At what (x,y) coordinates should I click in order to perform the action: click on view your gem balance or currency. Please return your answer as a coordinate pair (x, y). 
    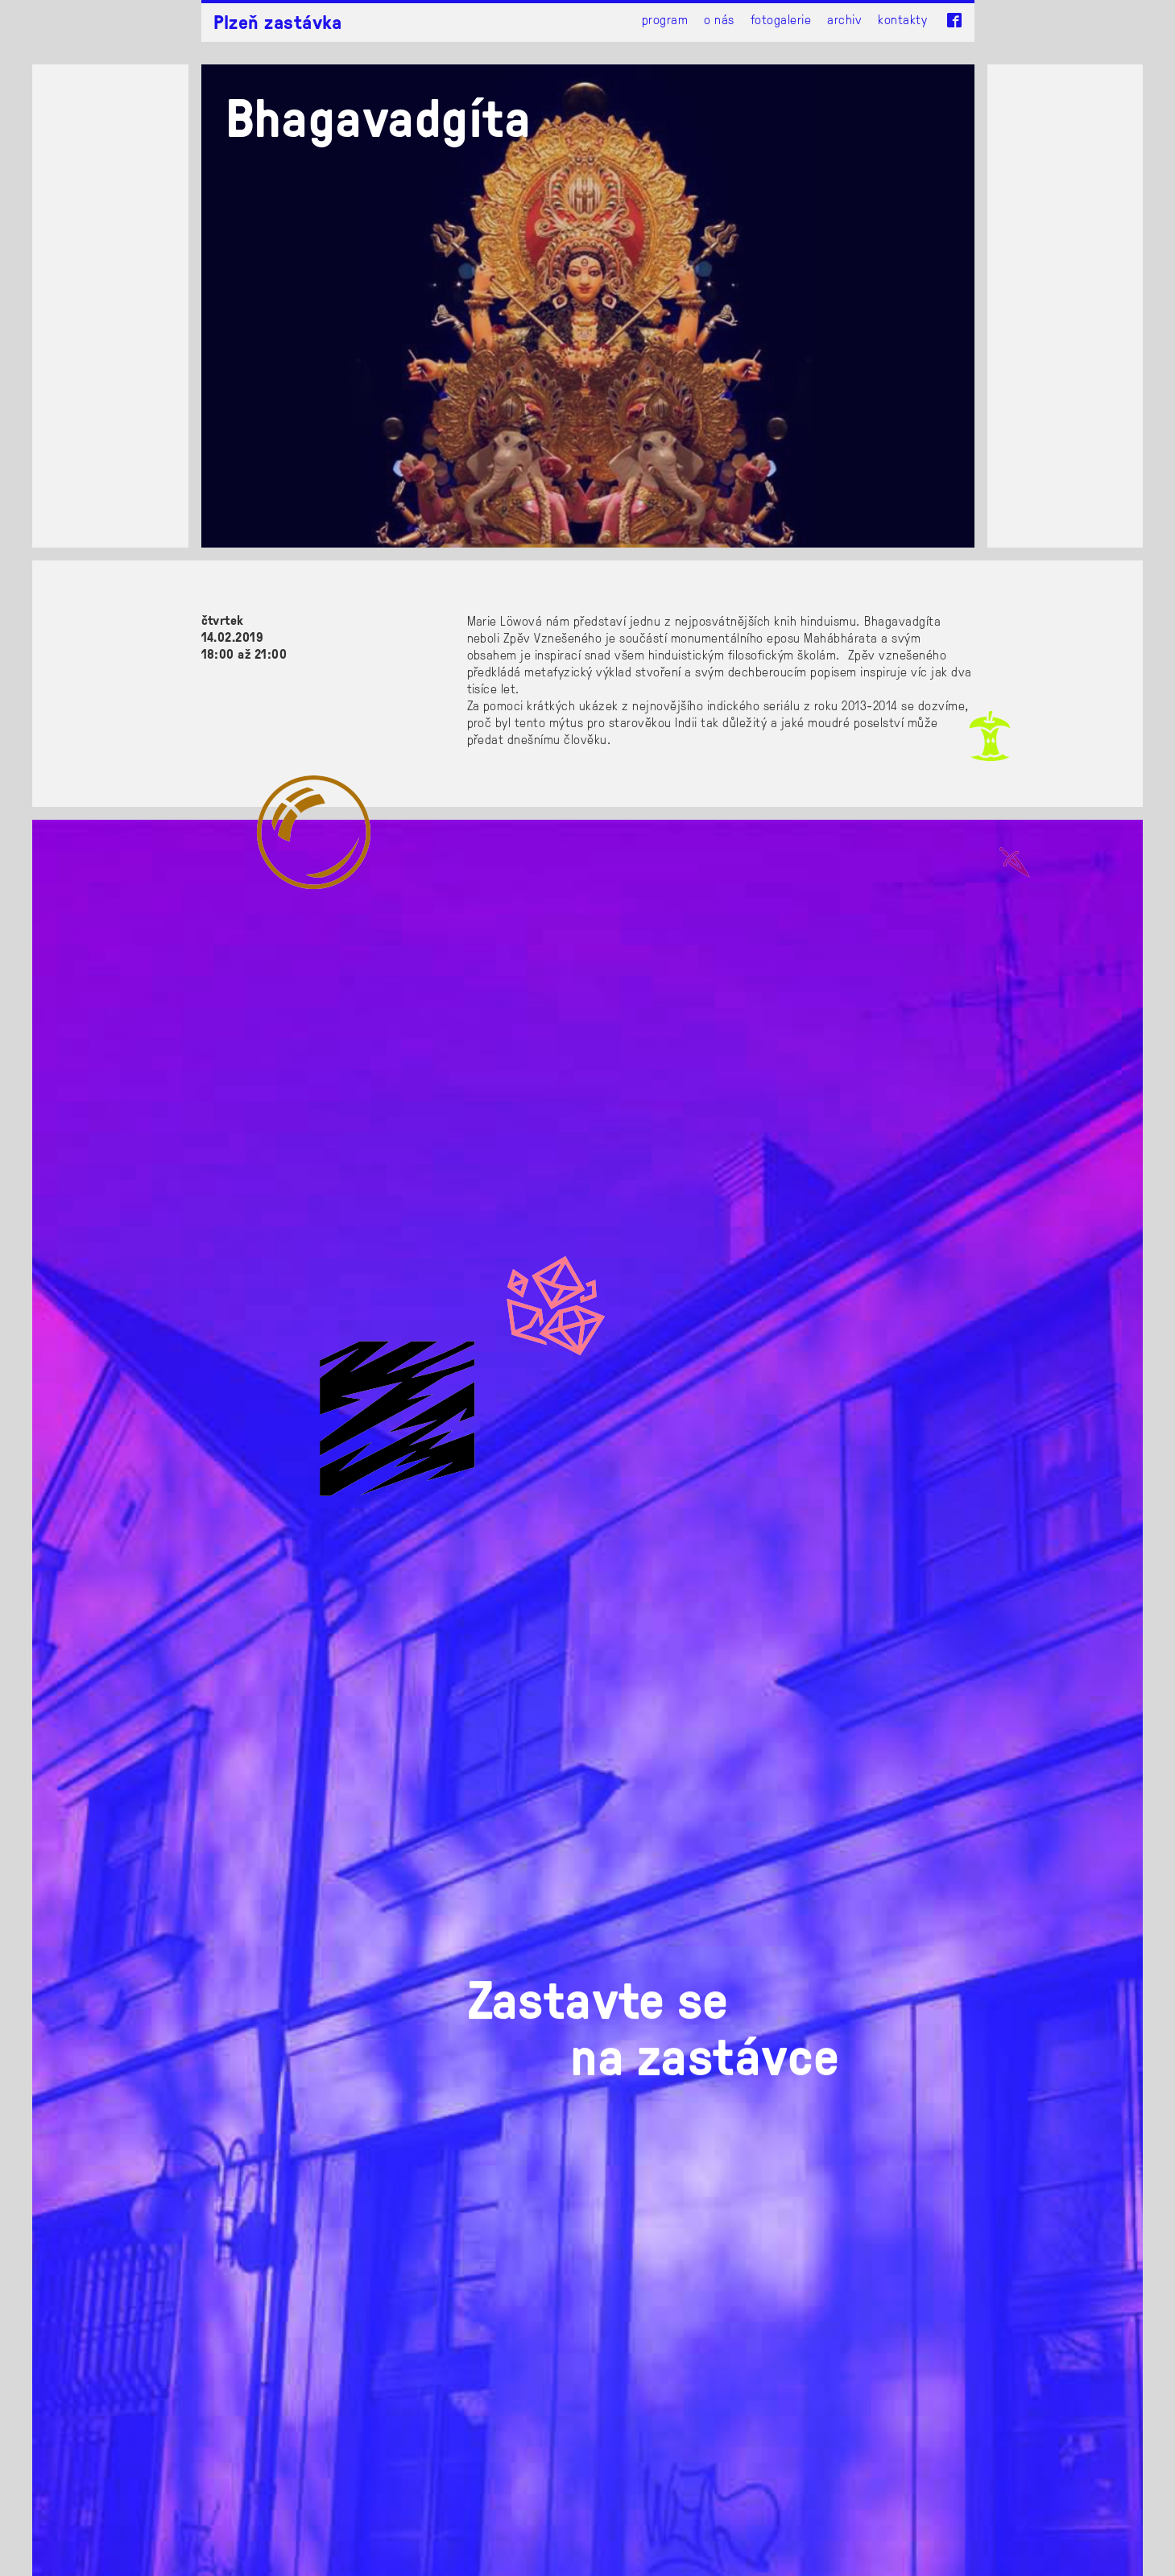
    Looking at the image, I should click on (556, 1305).